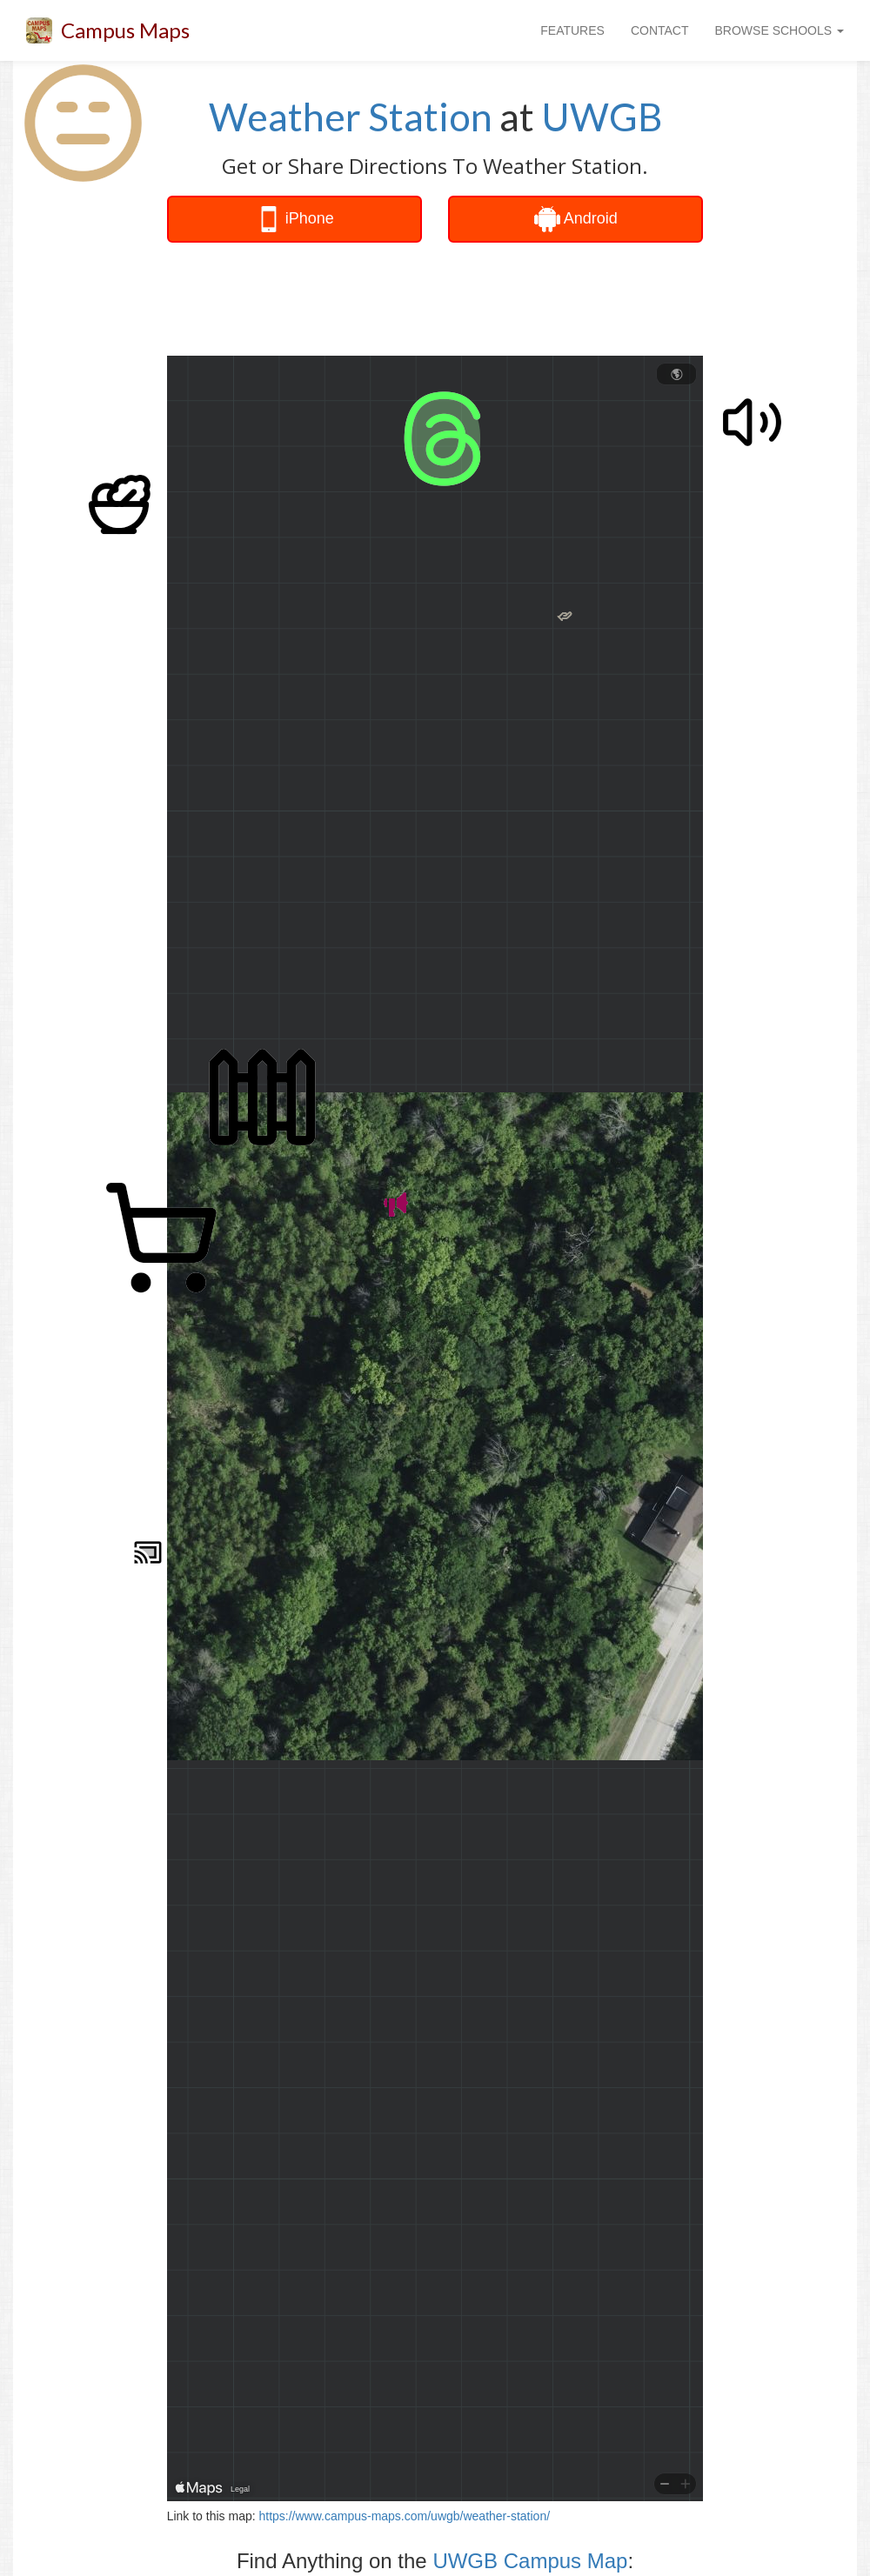  Describe the element at coordinates (444, 438) in the screenshot. I see `open the Threads app` at that location.